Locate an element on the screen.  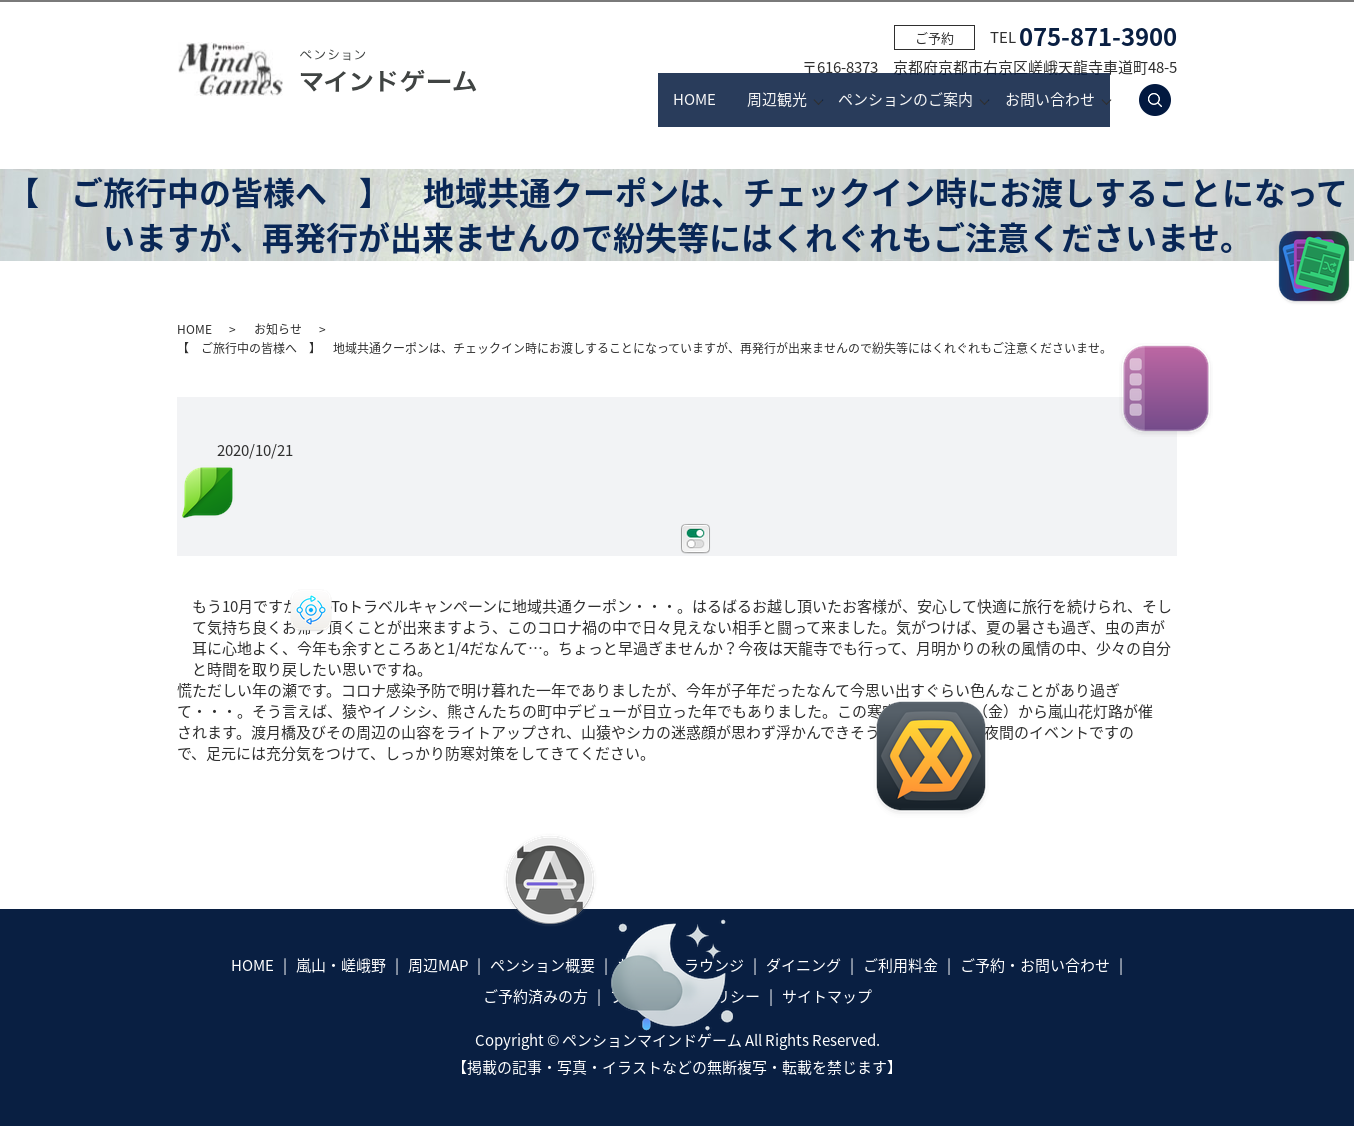
open the sustainability app is located at coordinates (208, 491).